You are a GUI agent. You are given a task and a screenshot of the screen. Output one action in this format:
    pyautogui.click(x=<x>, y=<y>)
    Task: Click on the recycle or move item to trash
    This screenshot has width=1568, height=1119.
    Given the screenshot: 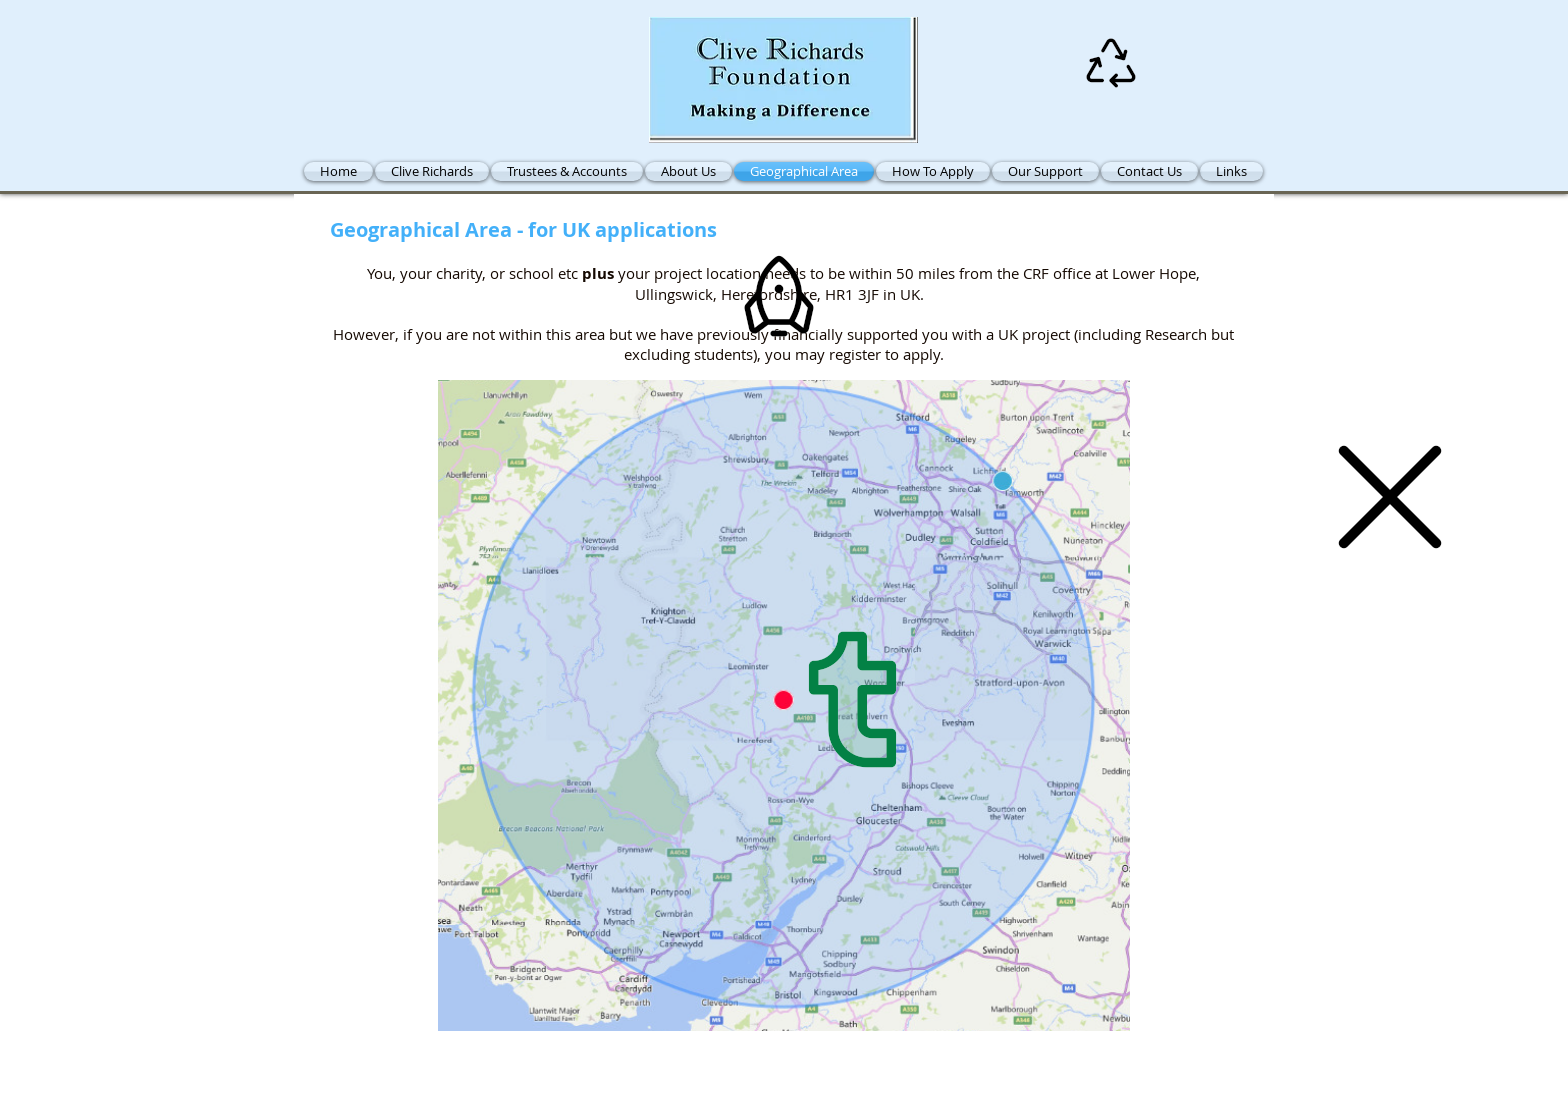 What is the action you would take?
    pyautogui.click(x=1111, y=63)
    